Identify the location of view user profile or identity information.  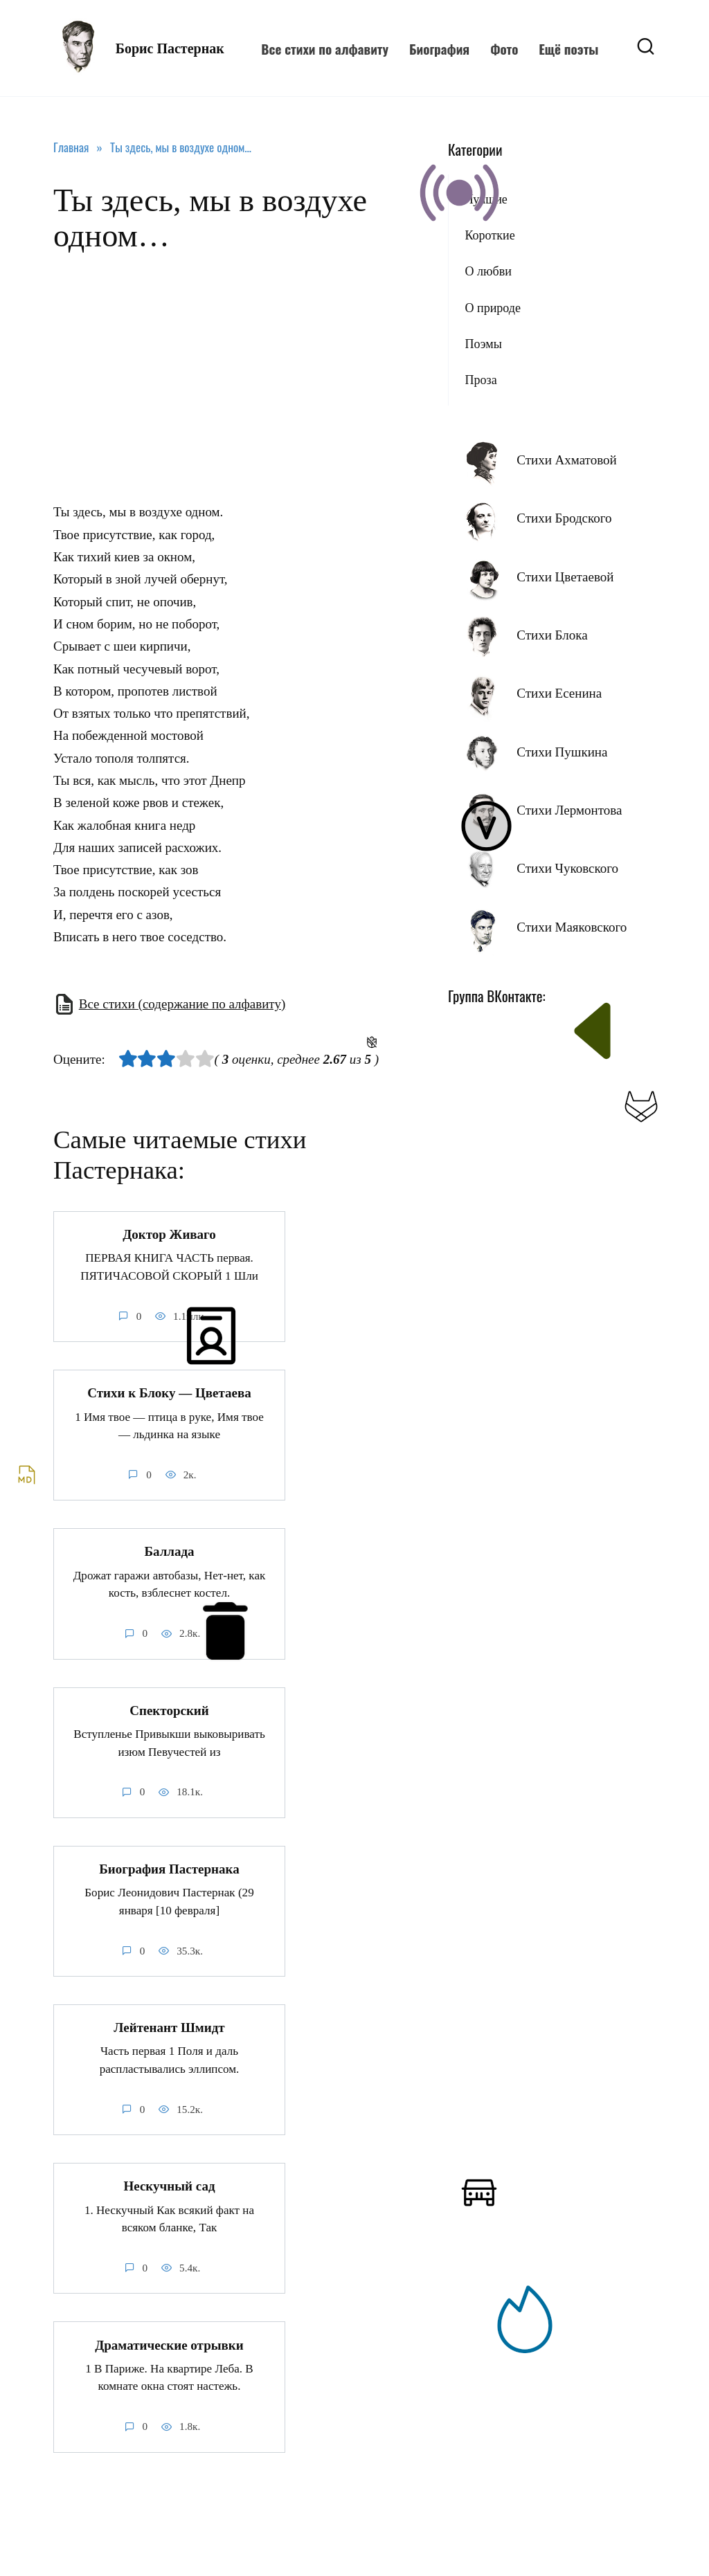
(211, 1336).